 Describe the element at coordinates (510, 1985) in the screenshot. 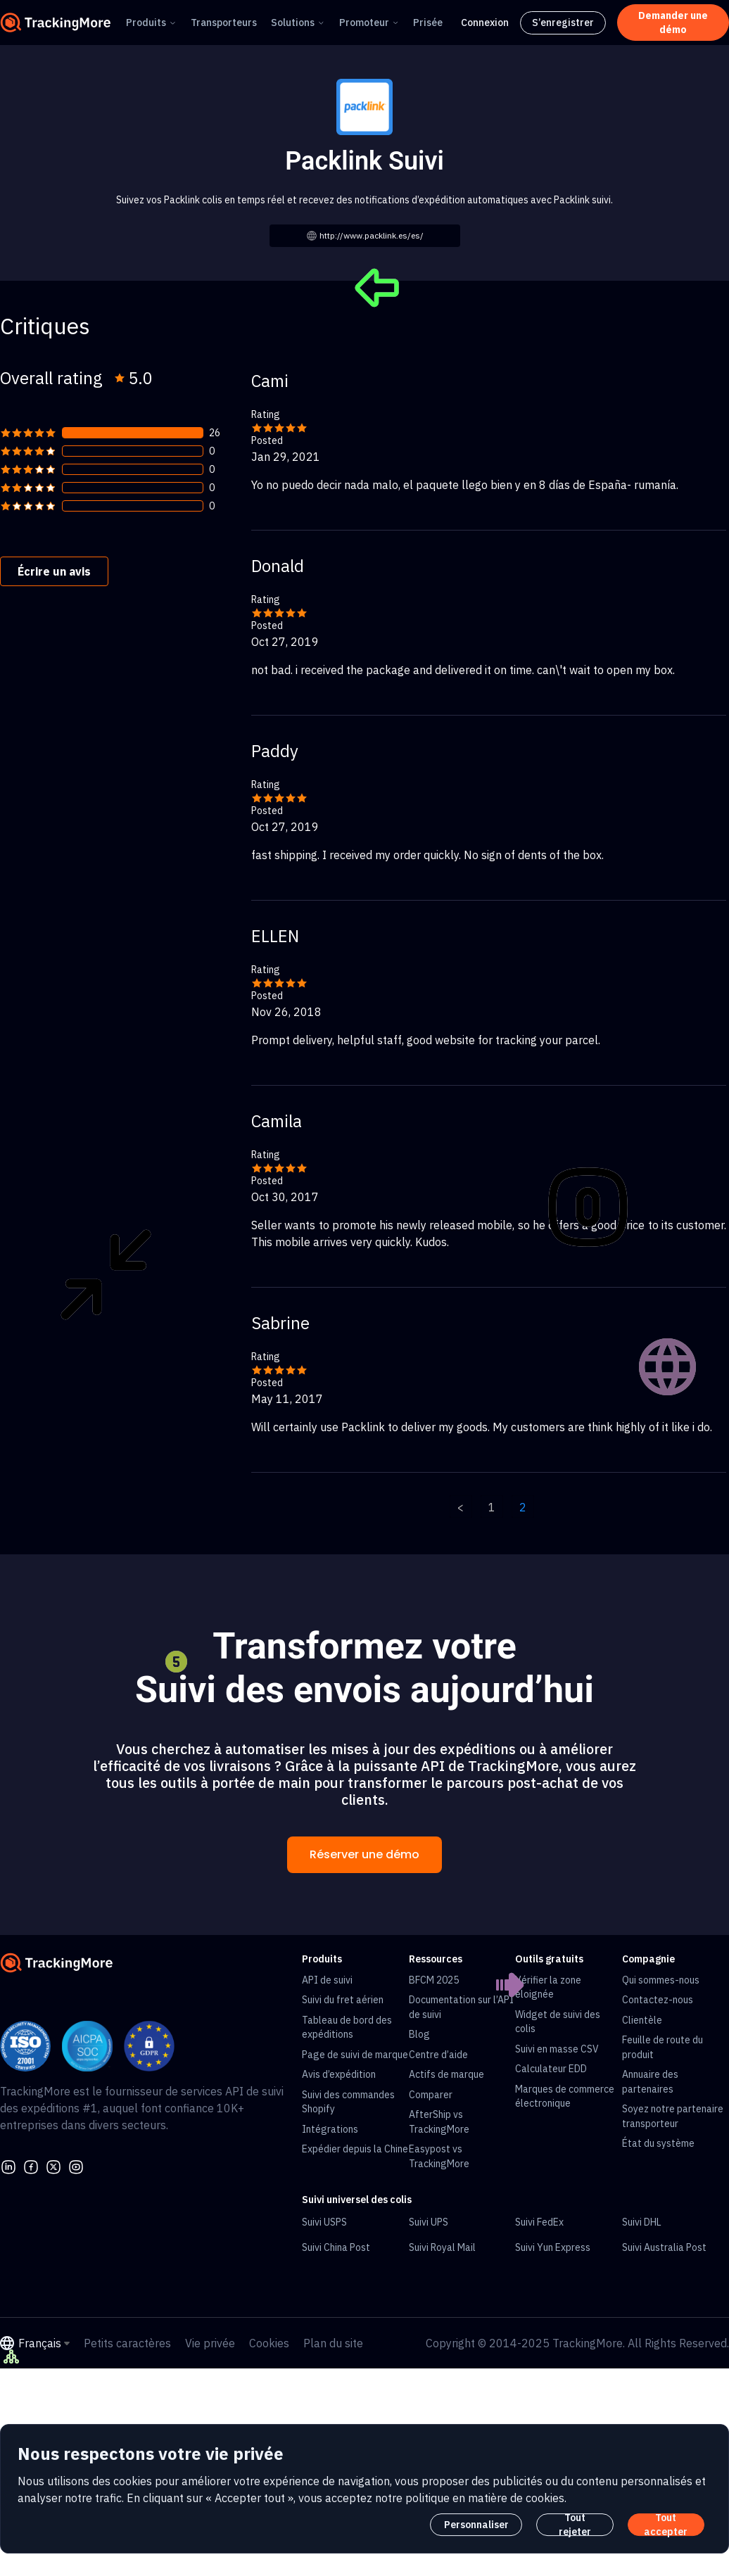

I see `skip forward or advance to next item` at that location.